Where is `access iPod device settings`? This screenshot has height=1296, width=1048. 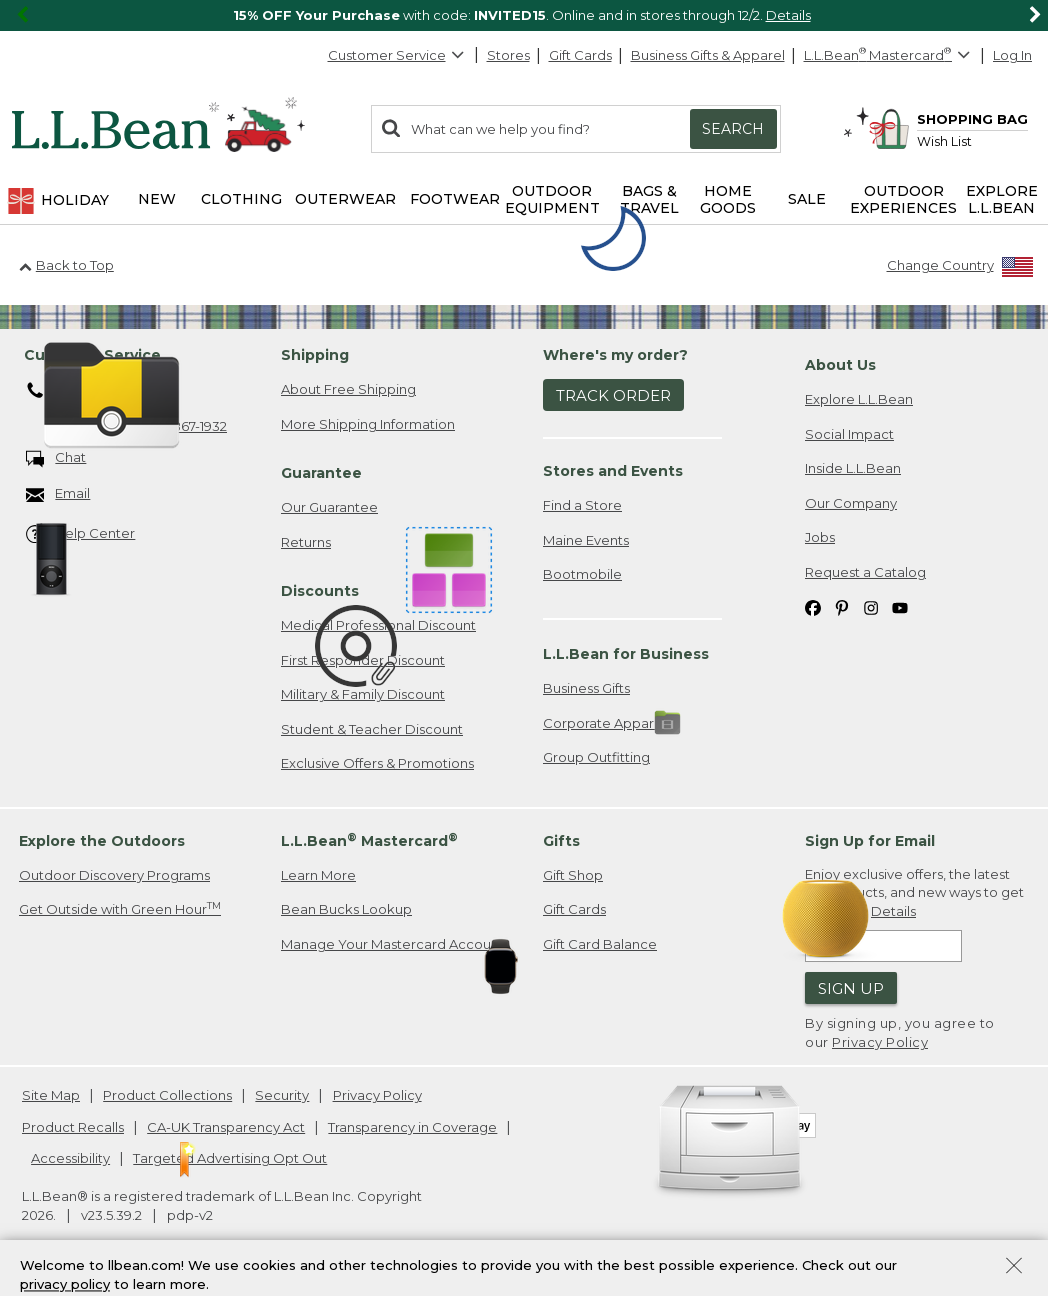
access iPod device settings is located at coordinates (51, 560).